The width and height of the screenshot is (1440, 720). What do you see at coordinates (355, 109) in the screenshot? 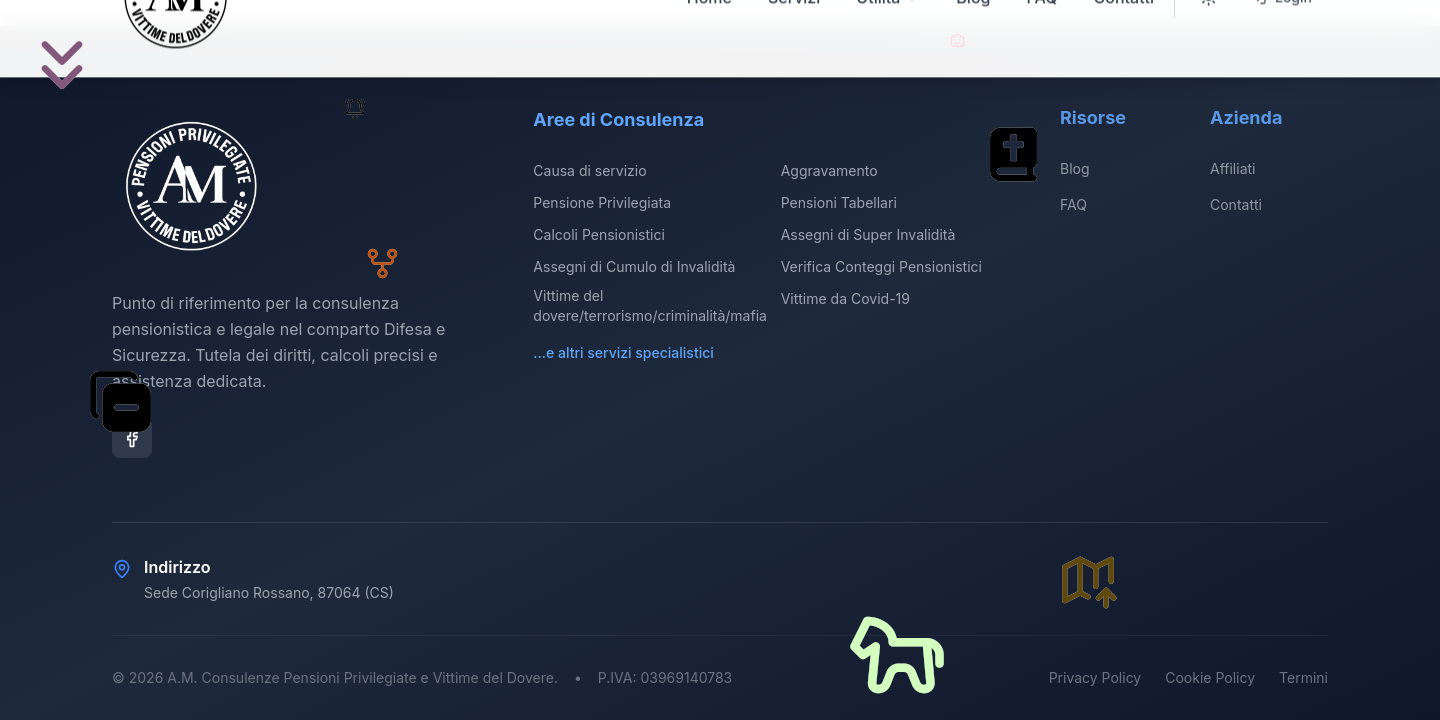
I see `indicates an active notification or alert` at bounding box center [355, 109].